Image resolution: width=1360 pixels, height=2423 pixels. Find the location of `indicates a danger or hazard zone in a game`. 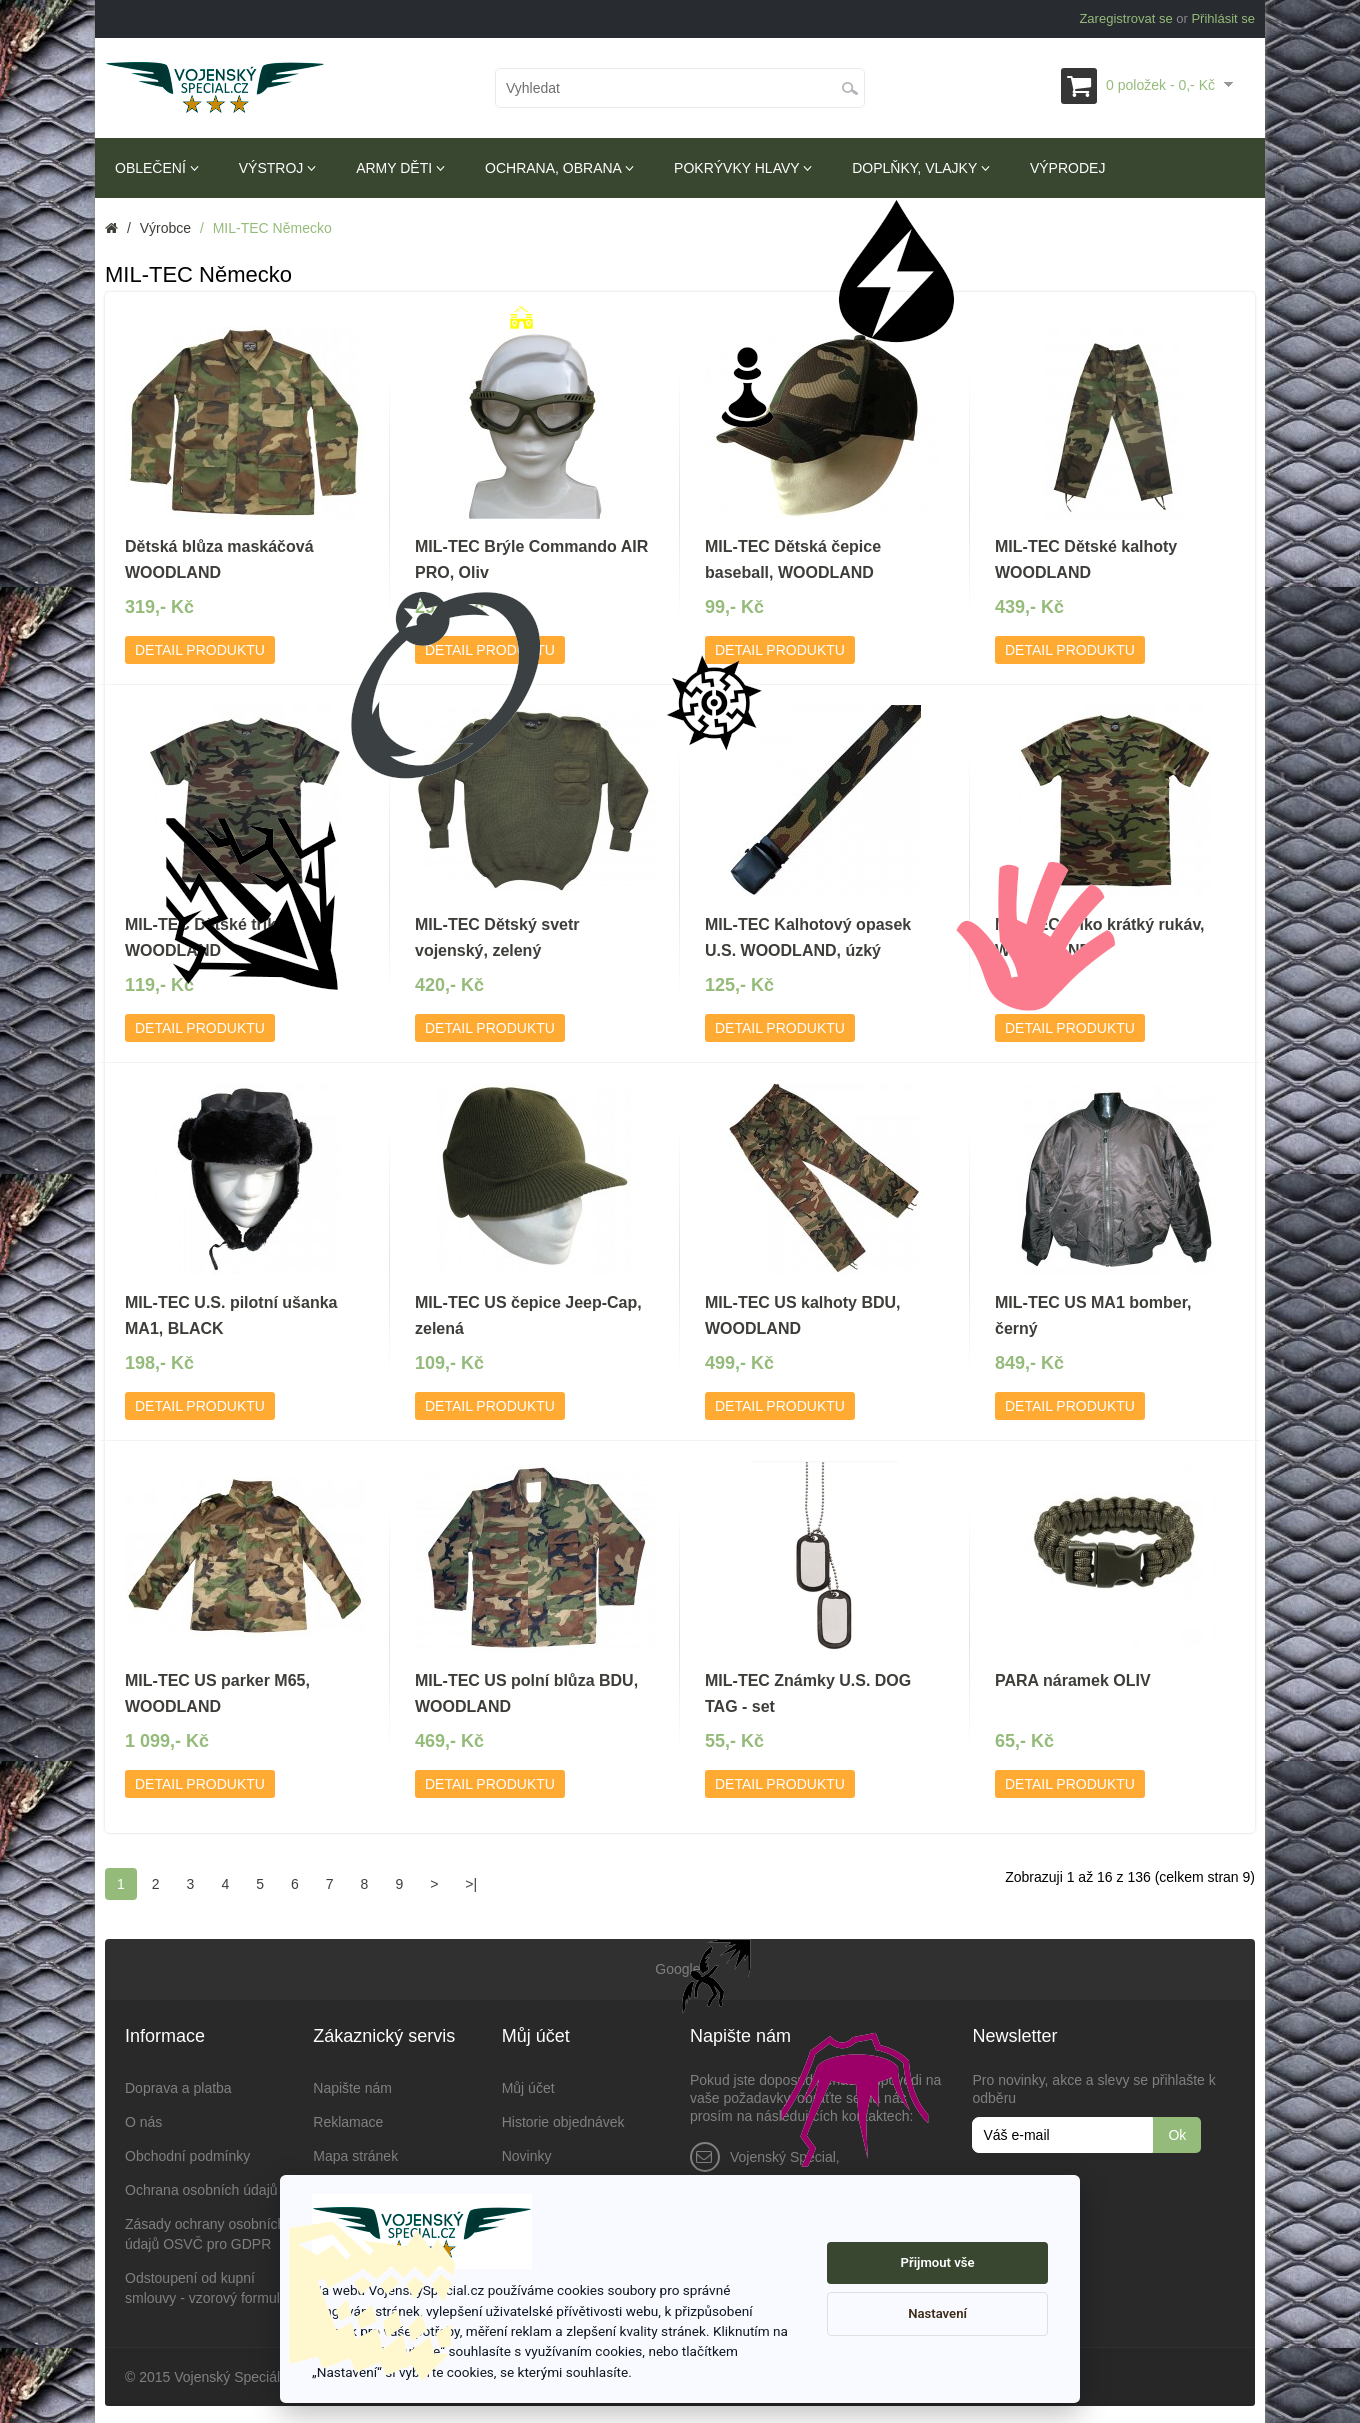

indicates a danger or hazard zone in a game is located at coordinates (371, 2302).